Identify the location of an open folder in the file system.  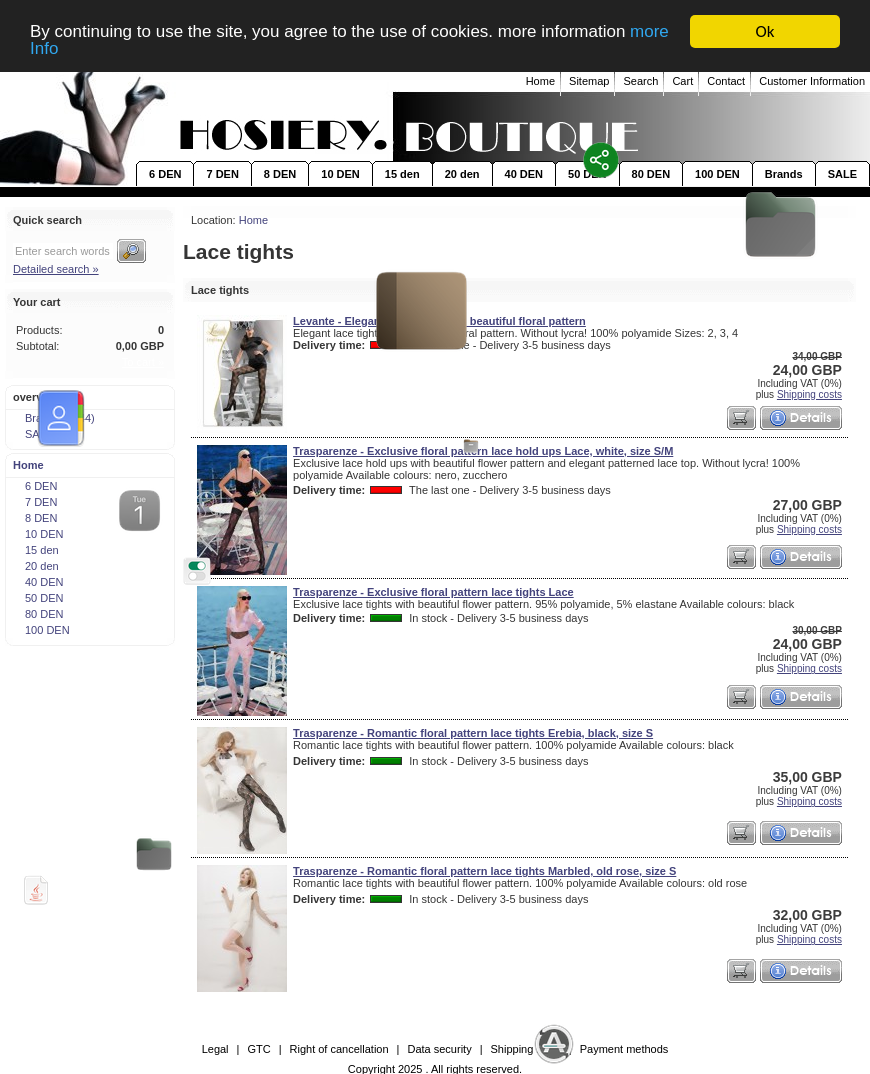
(780, 224).